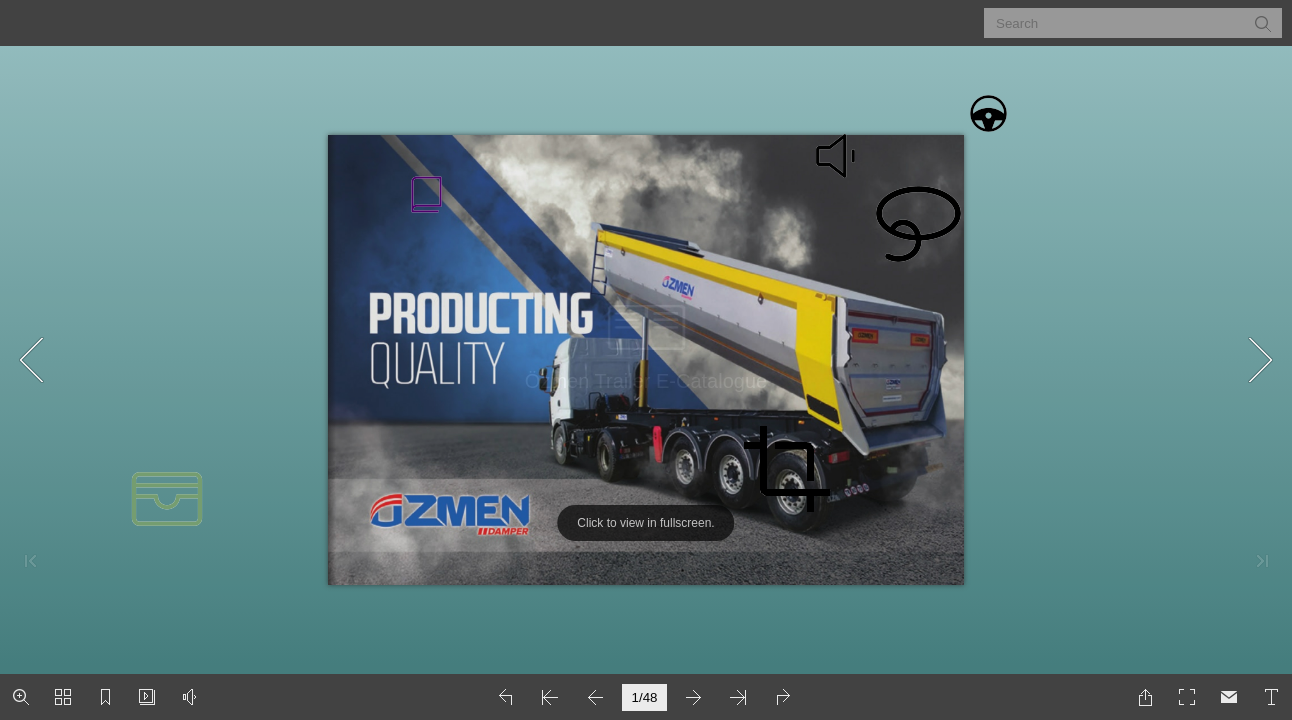  I want to click on access your wallet or payment cards, so click(167, 499).